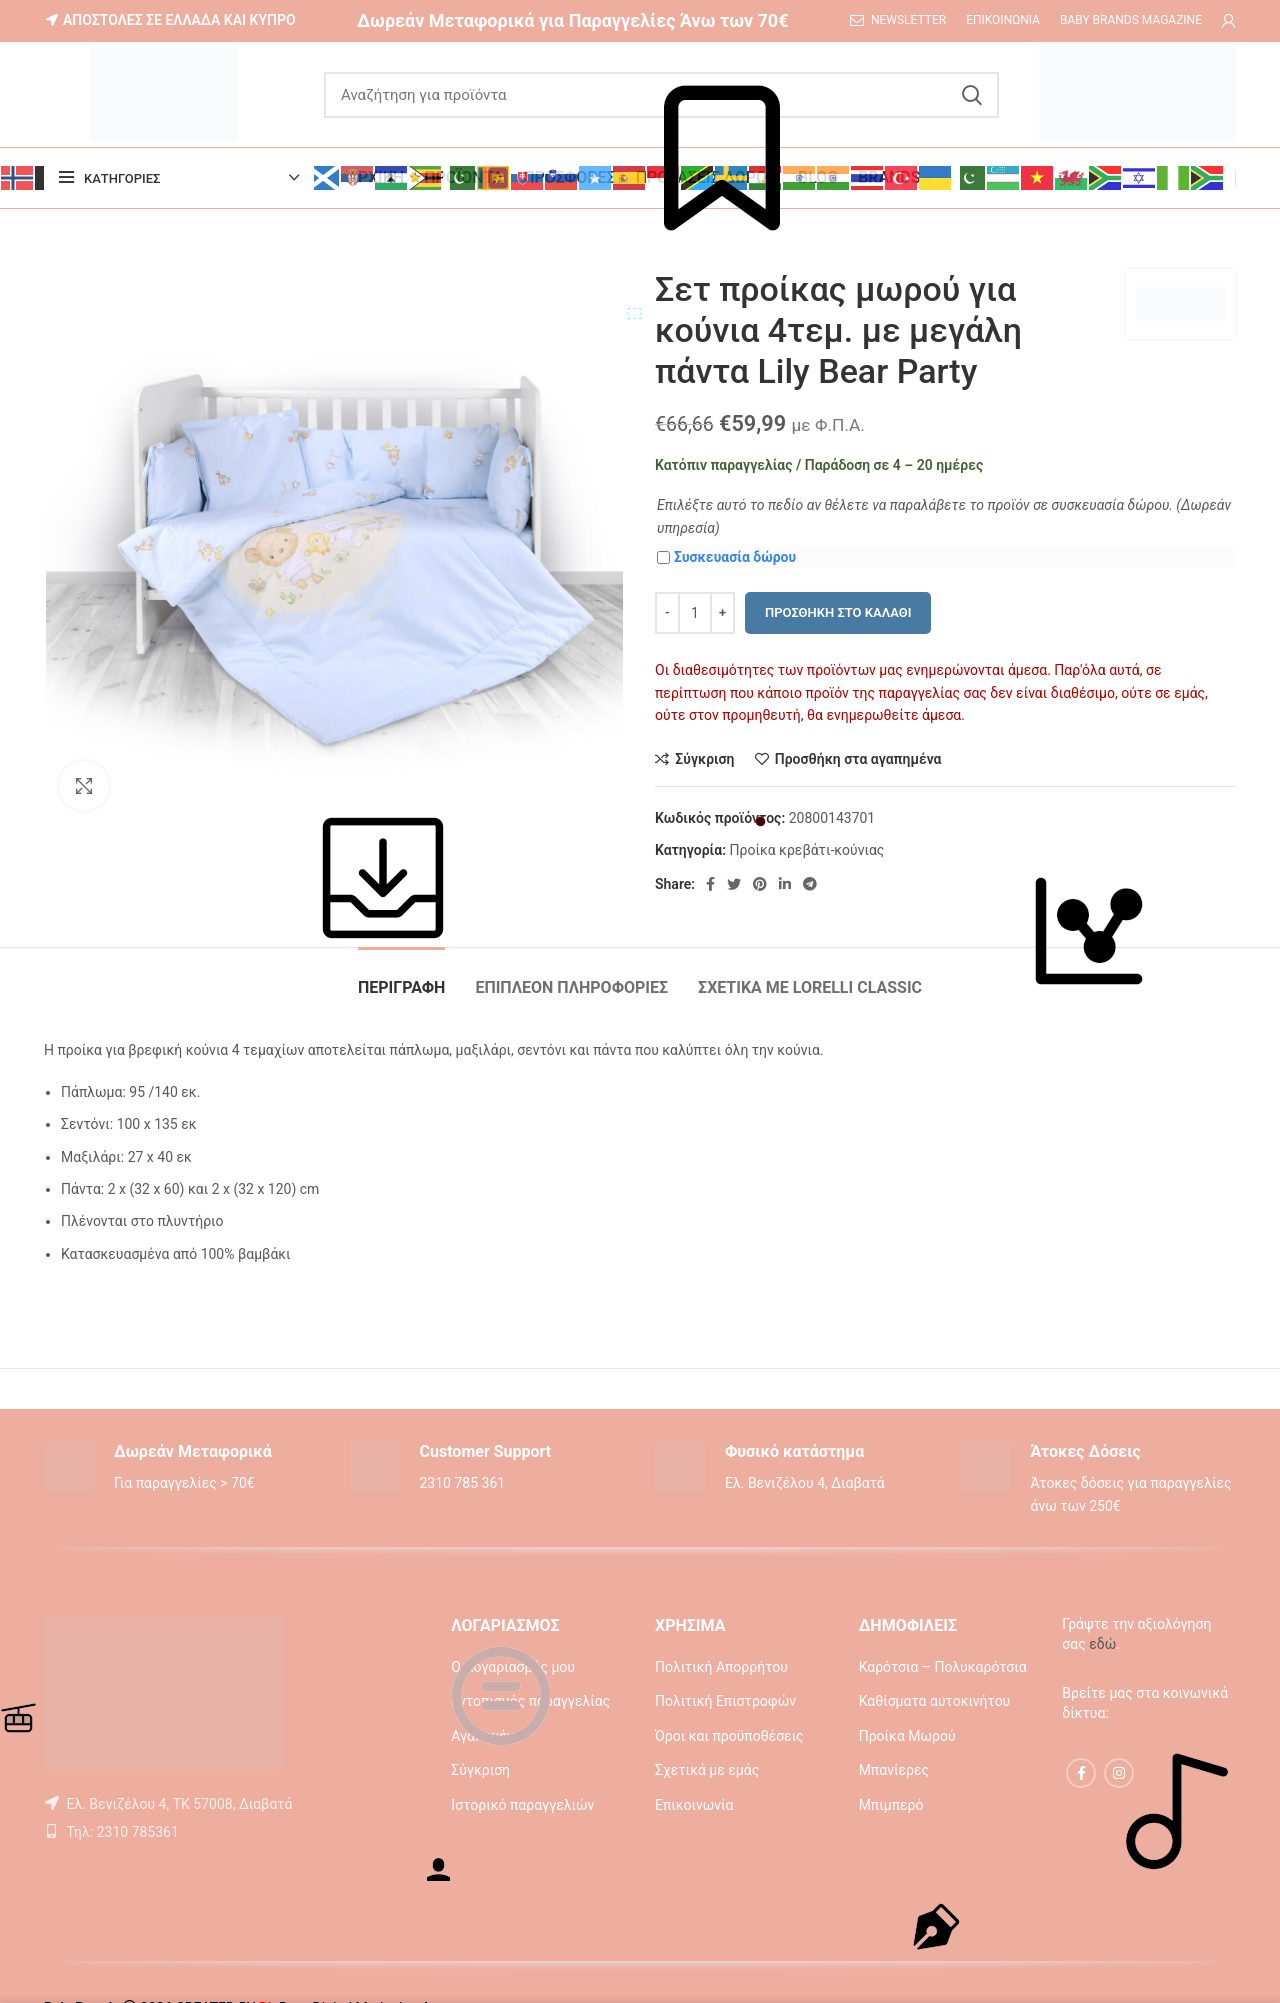 Image resolution: width=1280 pixels, height=2003 pixels. Describe the element at coordinates (501, 1696) in the screenshot. I see `indicates creative commons no-derivatives license` at that location.